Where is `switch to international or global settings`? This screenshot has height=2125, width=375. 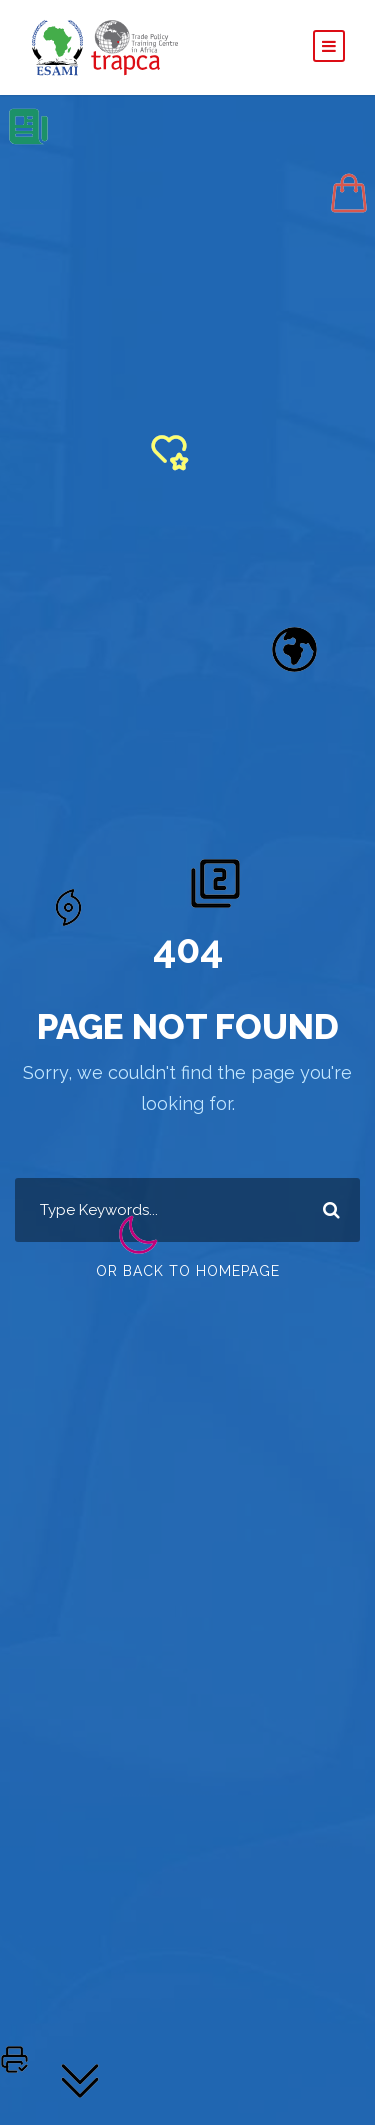 switch to international or global settings is located at coordinates (294, 649).